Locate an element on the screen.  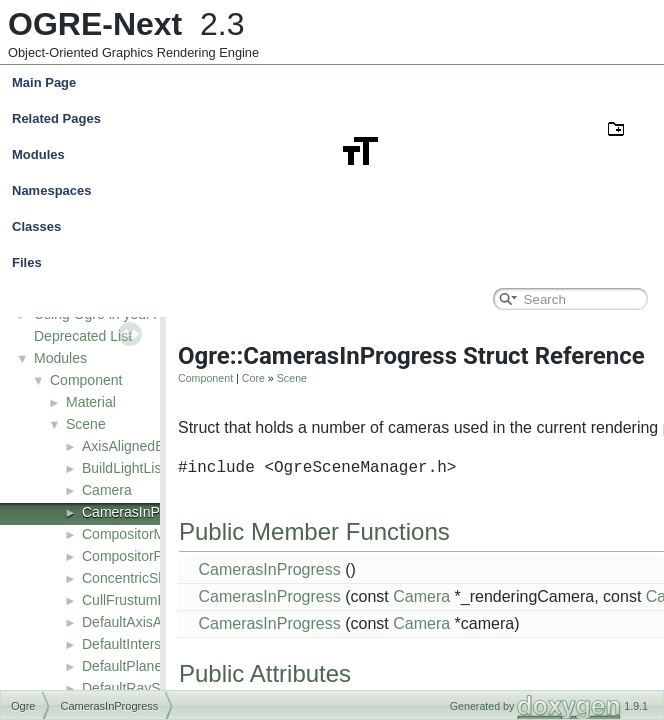
adjust text size settings is located at coordinates (359, 151).